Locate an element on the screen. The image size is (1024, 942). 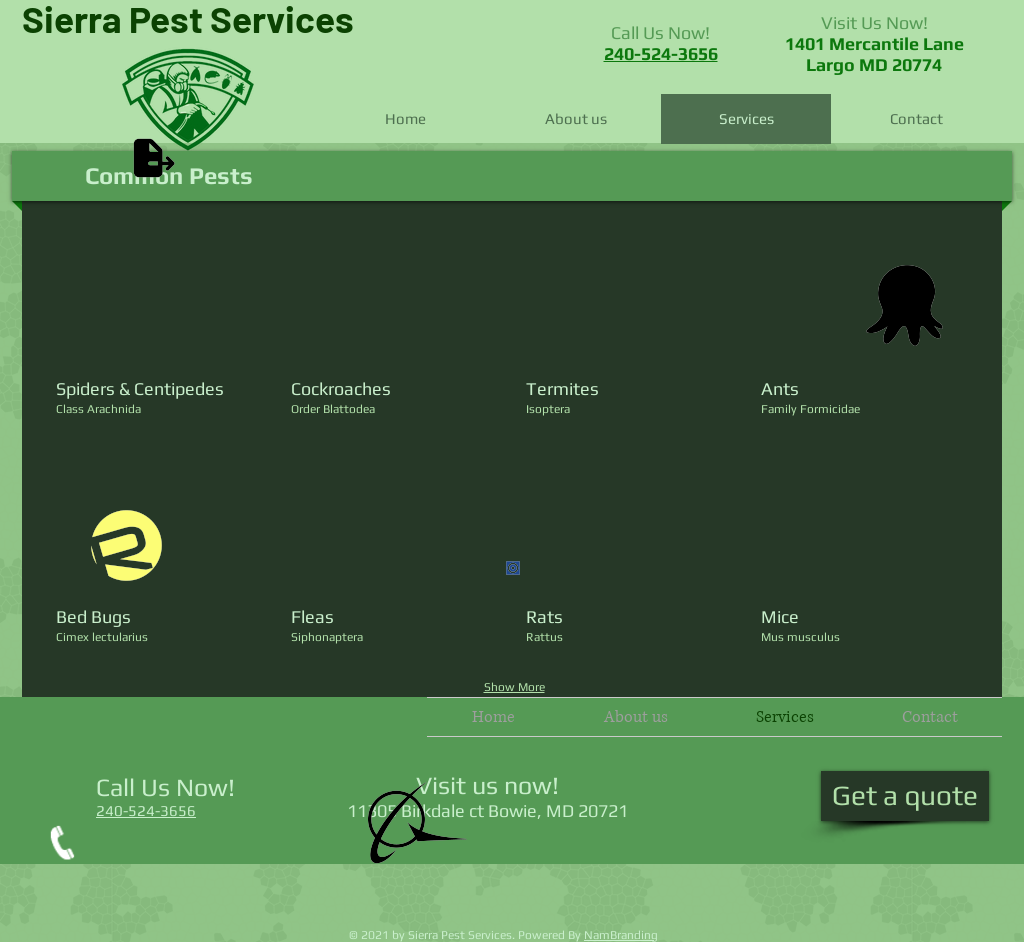
resolving brand logo is located at coordinates (126, 545).